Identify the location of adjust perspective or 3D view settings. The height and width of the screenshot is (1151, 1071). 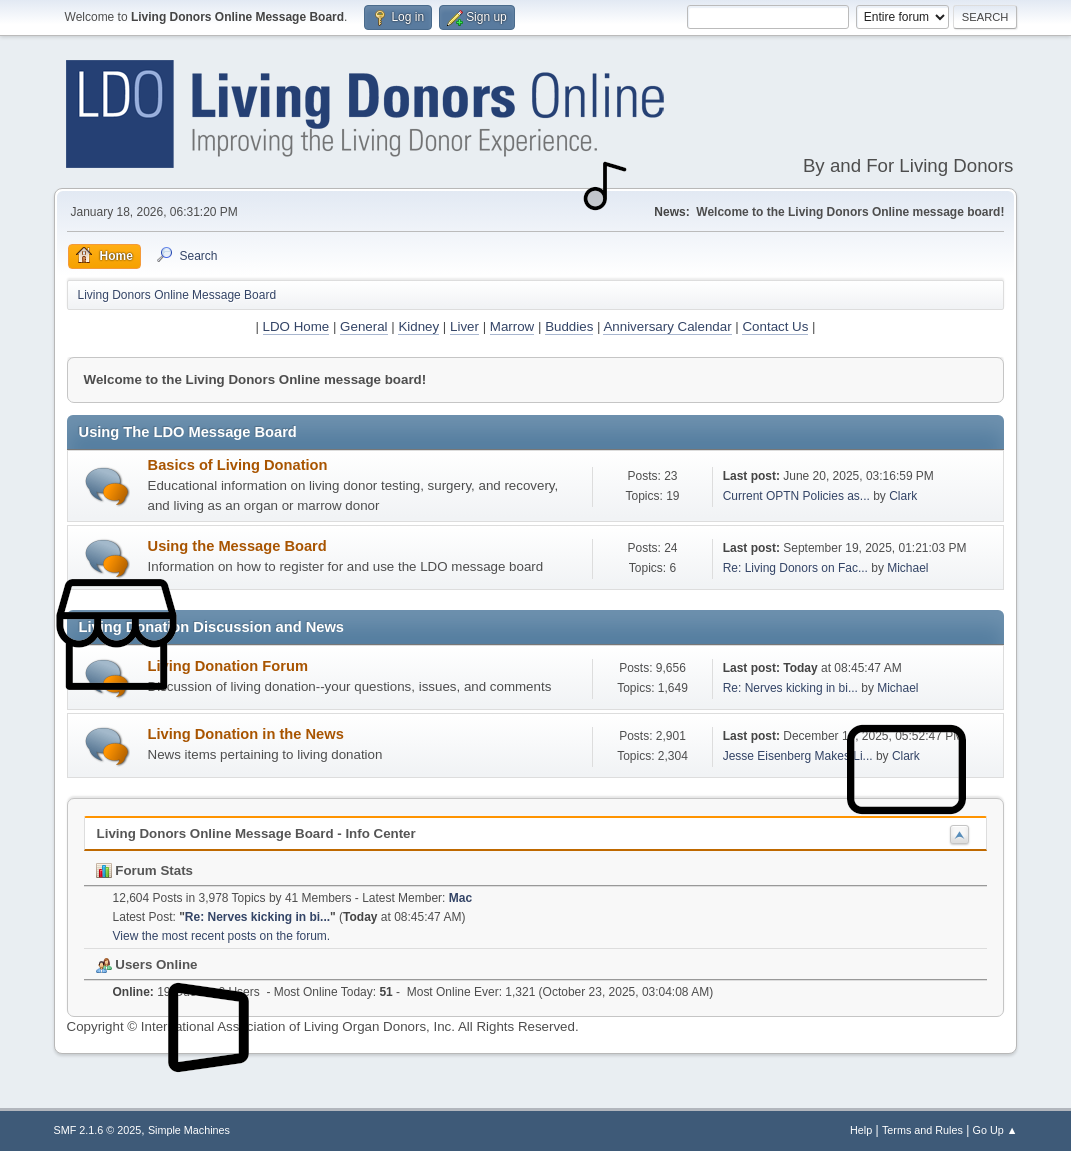
(208, 1027).